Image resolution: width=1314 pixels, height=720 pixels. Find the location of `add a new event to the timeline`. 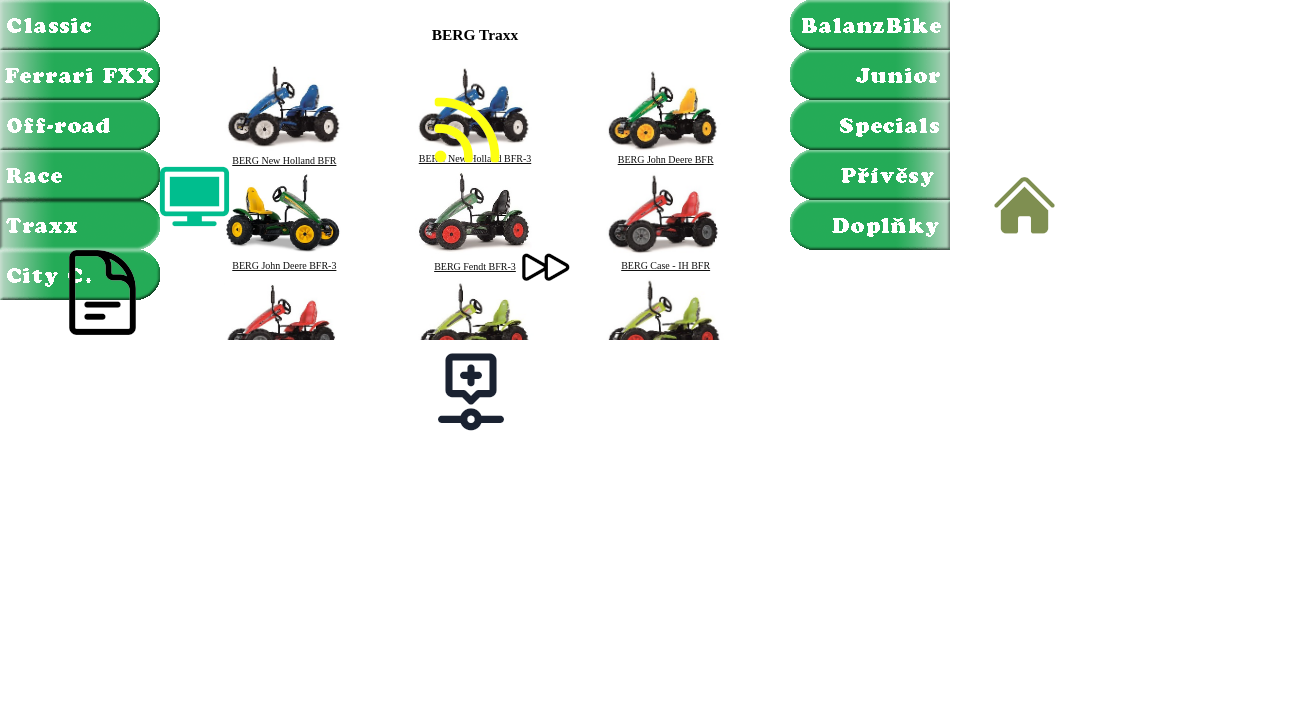

add a new event to the timeline is located at coordinates (471, 390).